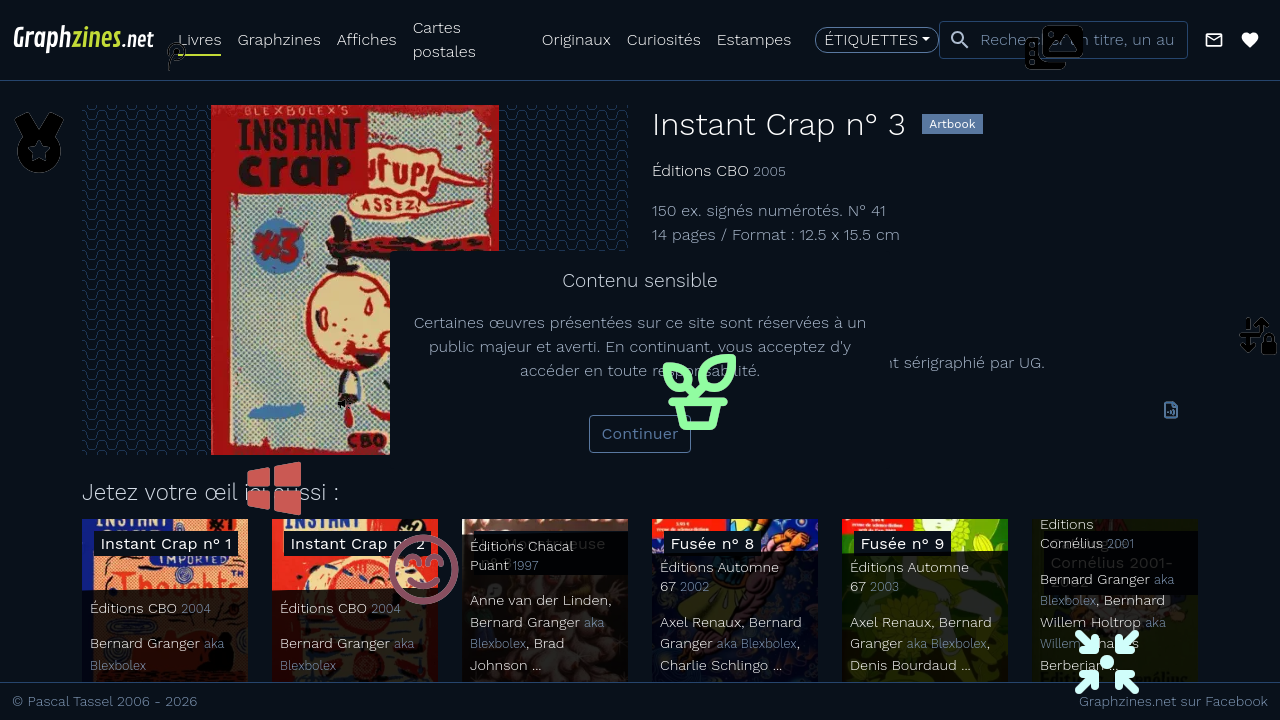 The width and height of the screenshot is (1280, 720). Describe the element at coordinates (423, 569) in the screenshot. I see `add a positive reaction or emoji` at that location.